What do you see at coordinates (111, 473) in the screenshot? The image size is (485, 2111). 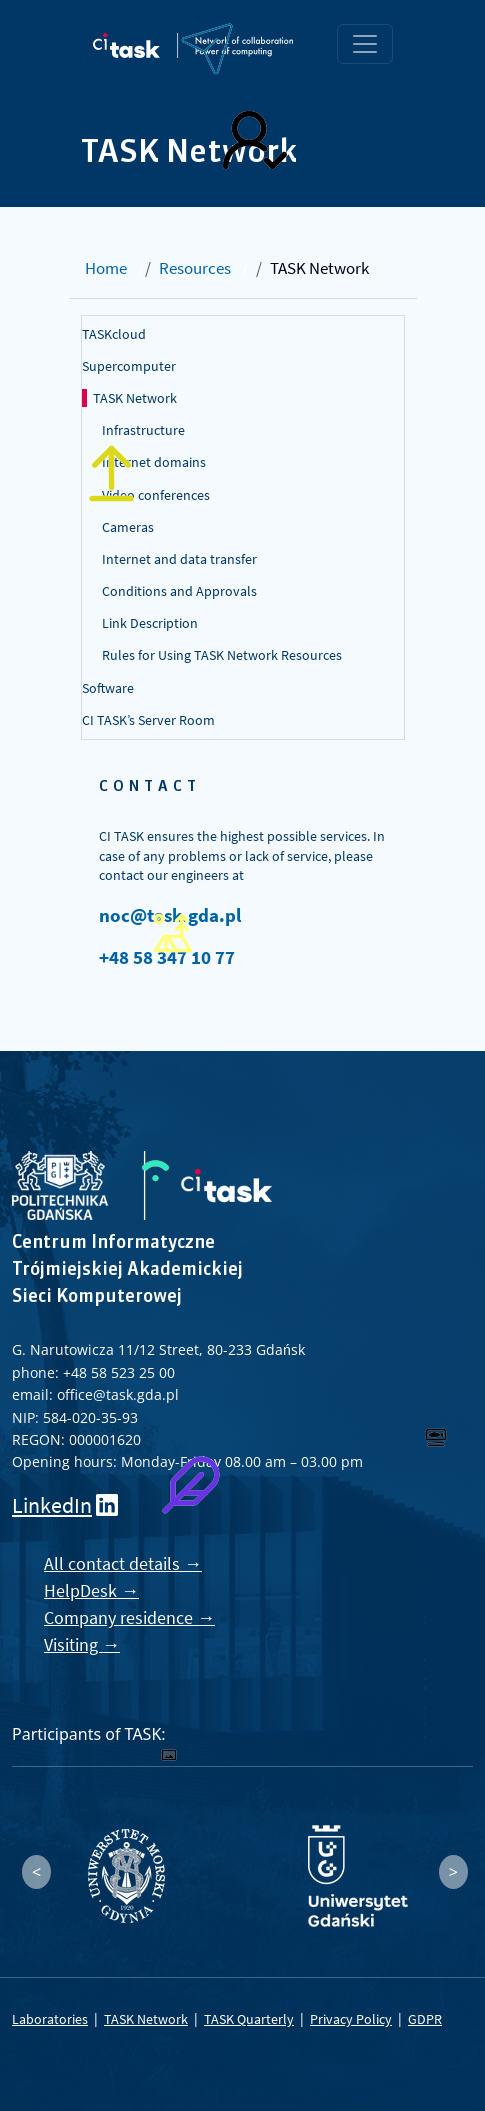 I see `upload a file or document` at bounding box center [111, 473].